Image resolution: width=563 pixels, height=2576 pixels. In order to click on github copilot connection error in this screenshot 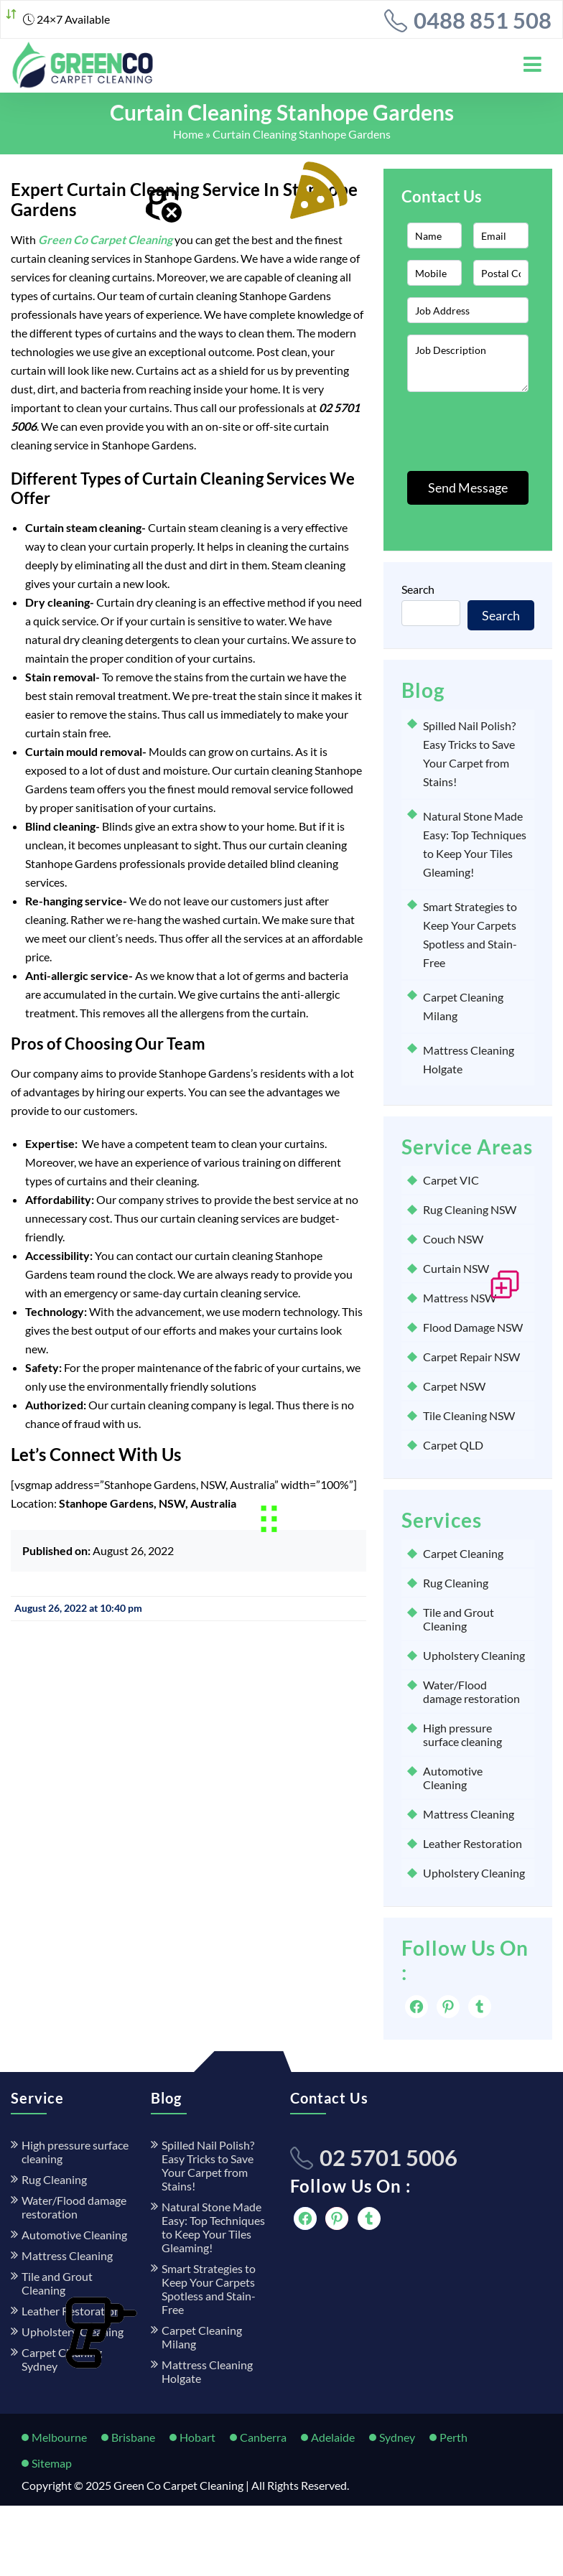, I will do `click(164, 205)`.